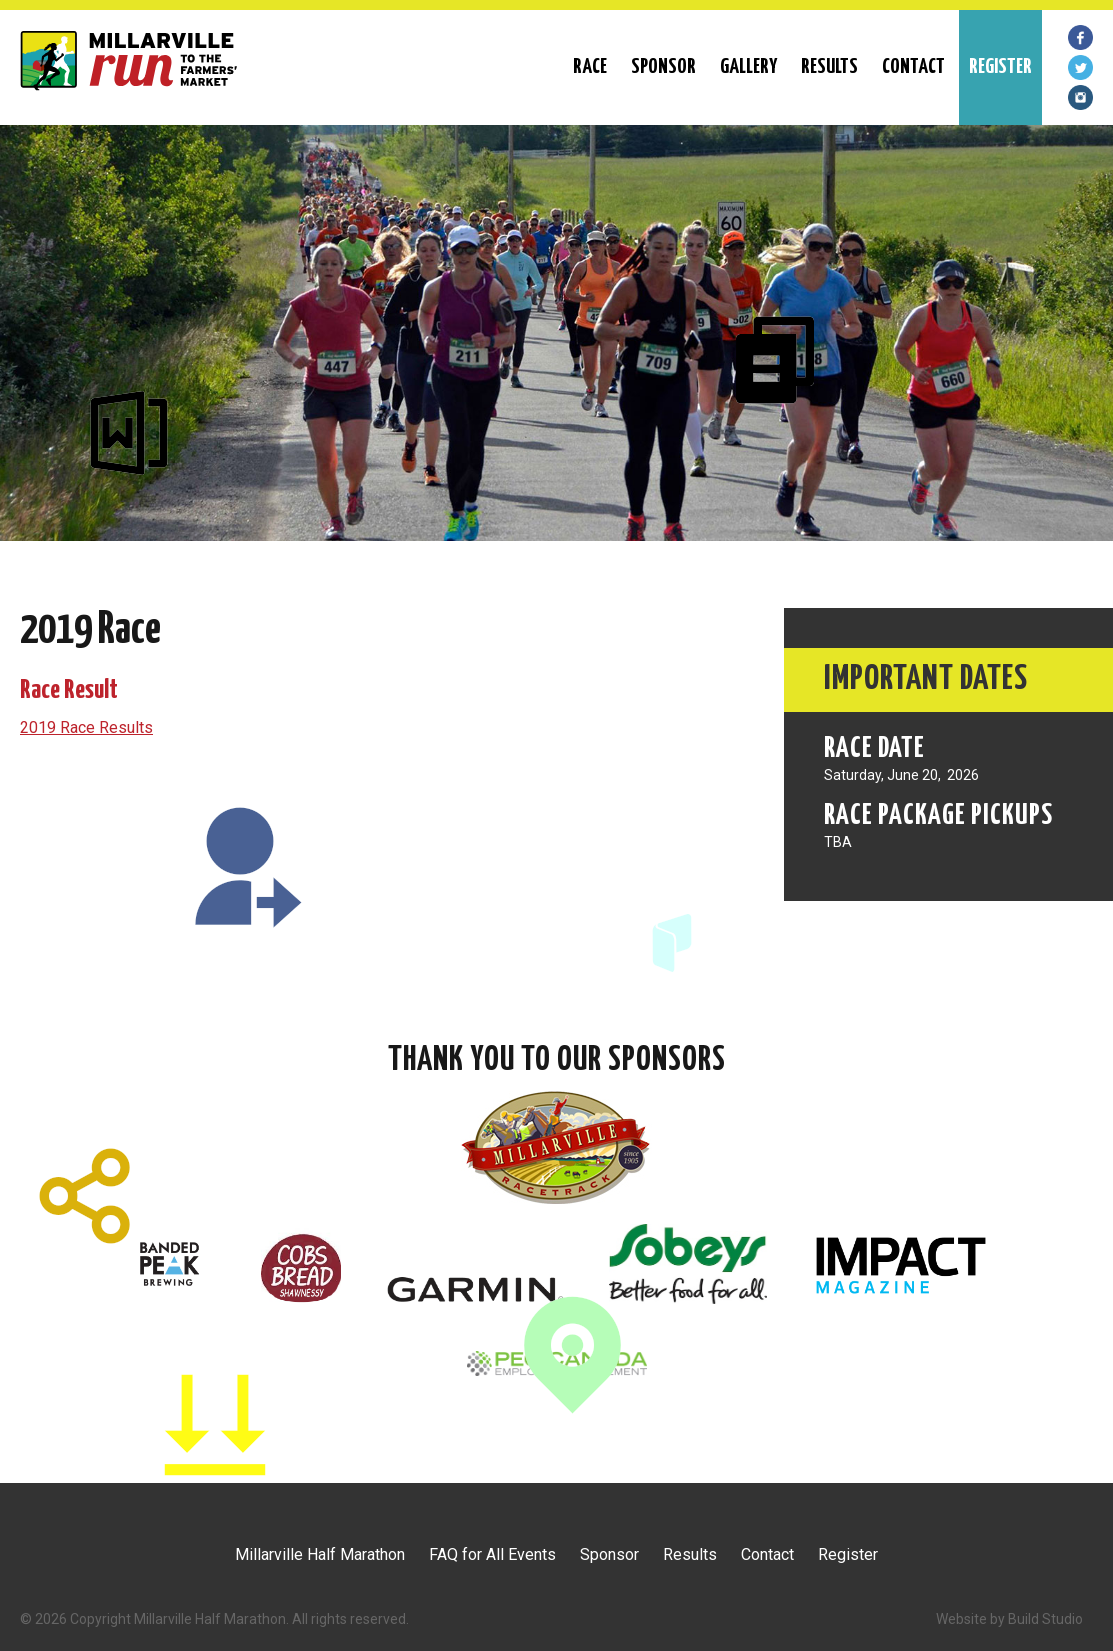 The height and width of the screenshot is (1651, 1113). What do you see at coordinates (240, 869) in the screenshot?
I see `share user profile with others` at bounding box center [240, 869].